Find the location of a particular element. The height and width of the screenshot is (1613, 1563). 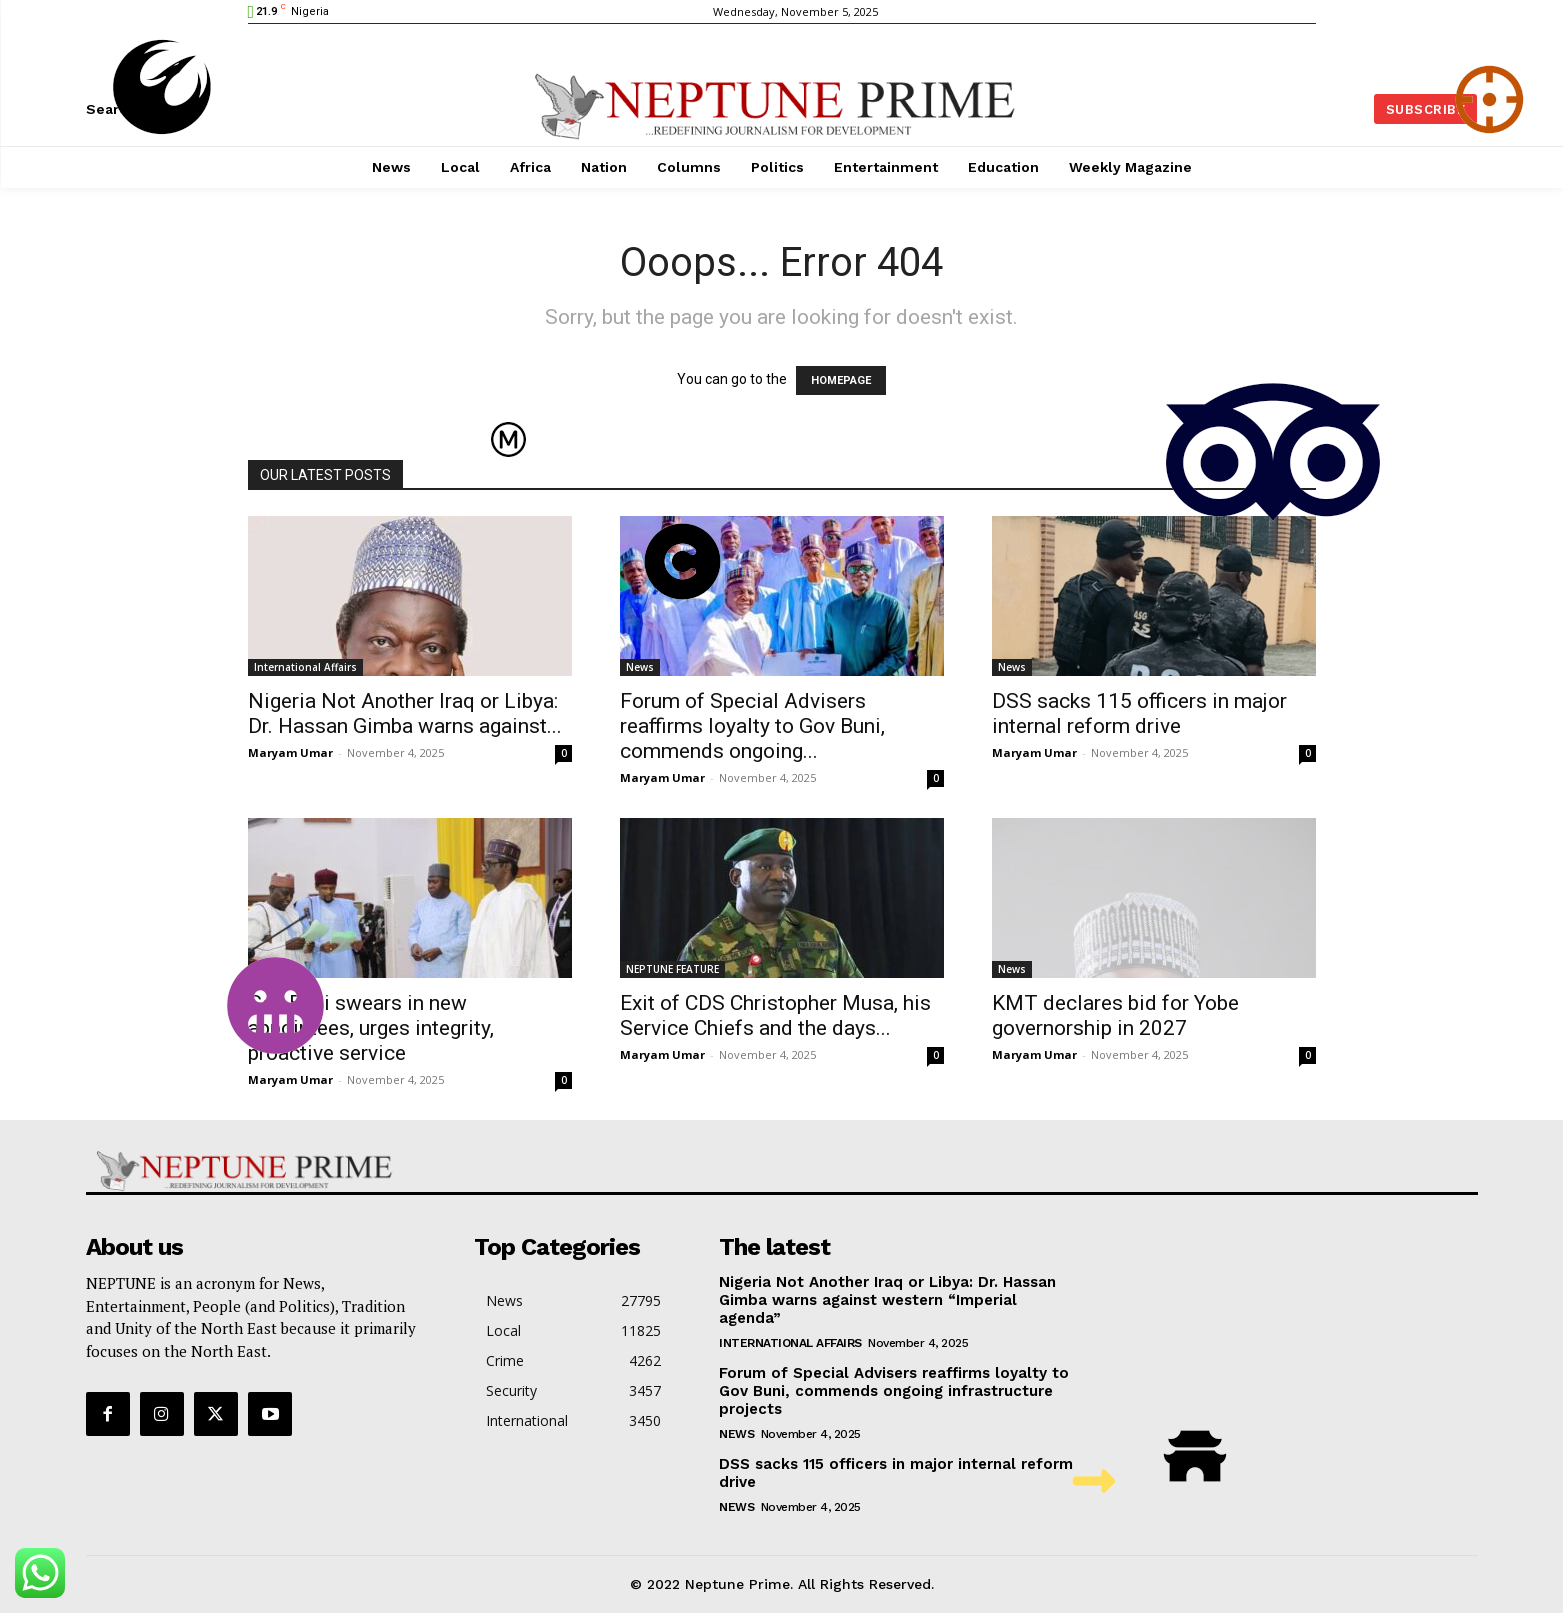

indicates an awkward or uncomfortable situation is located at coordinates (275, 1005).